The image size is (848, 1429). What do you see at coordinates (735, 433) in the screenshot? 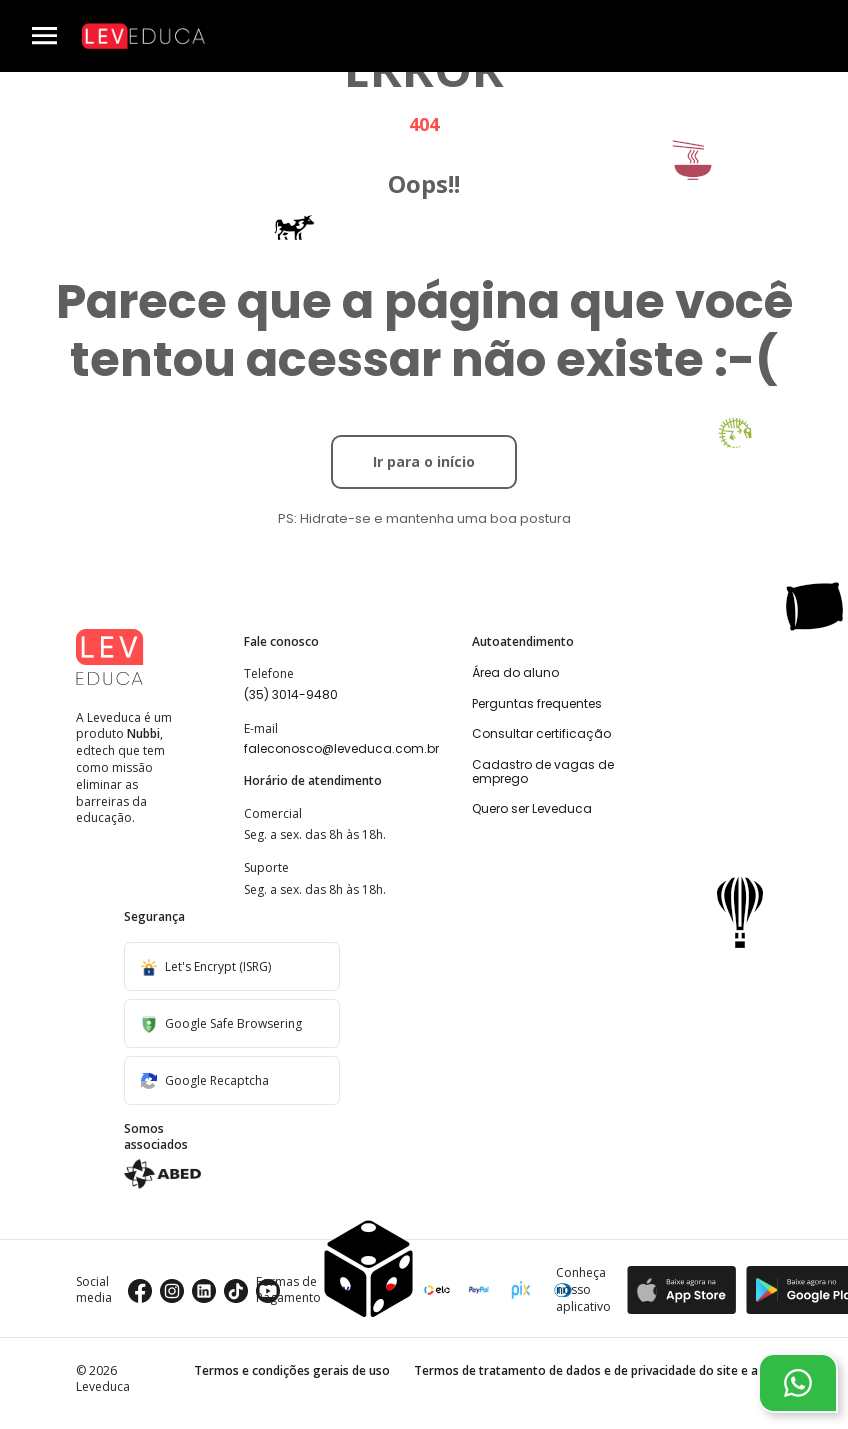
I see `access fossil or dinosaur collection` at bounding box center [735, 433].